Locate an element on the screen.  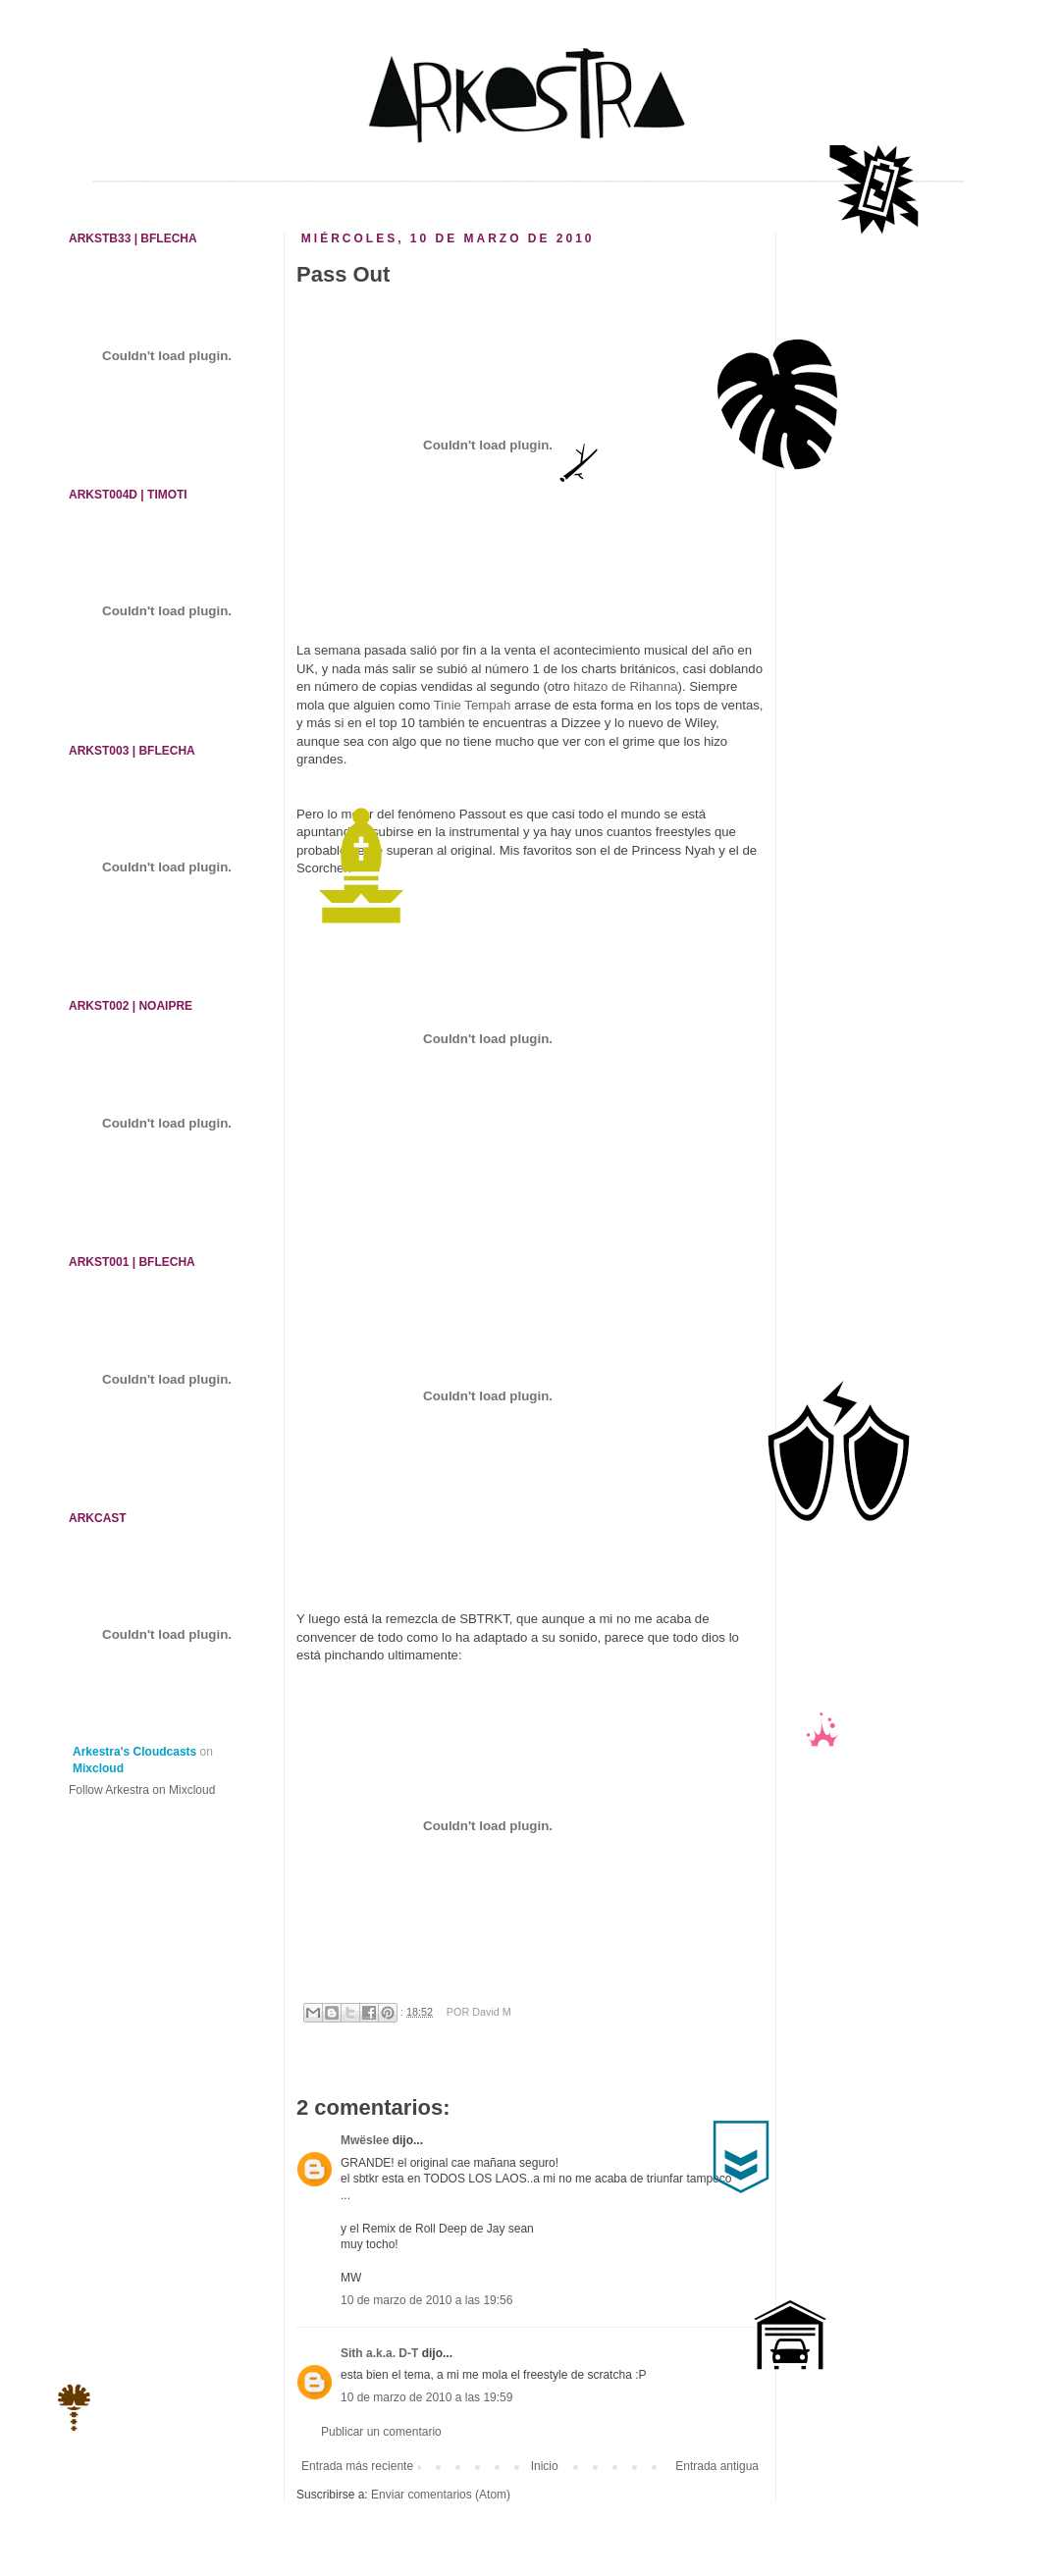
indicates a splash effect or water impact in gameplay is located at coordinates (822, 1729).